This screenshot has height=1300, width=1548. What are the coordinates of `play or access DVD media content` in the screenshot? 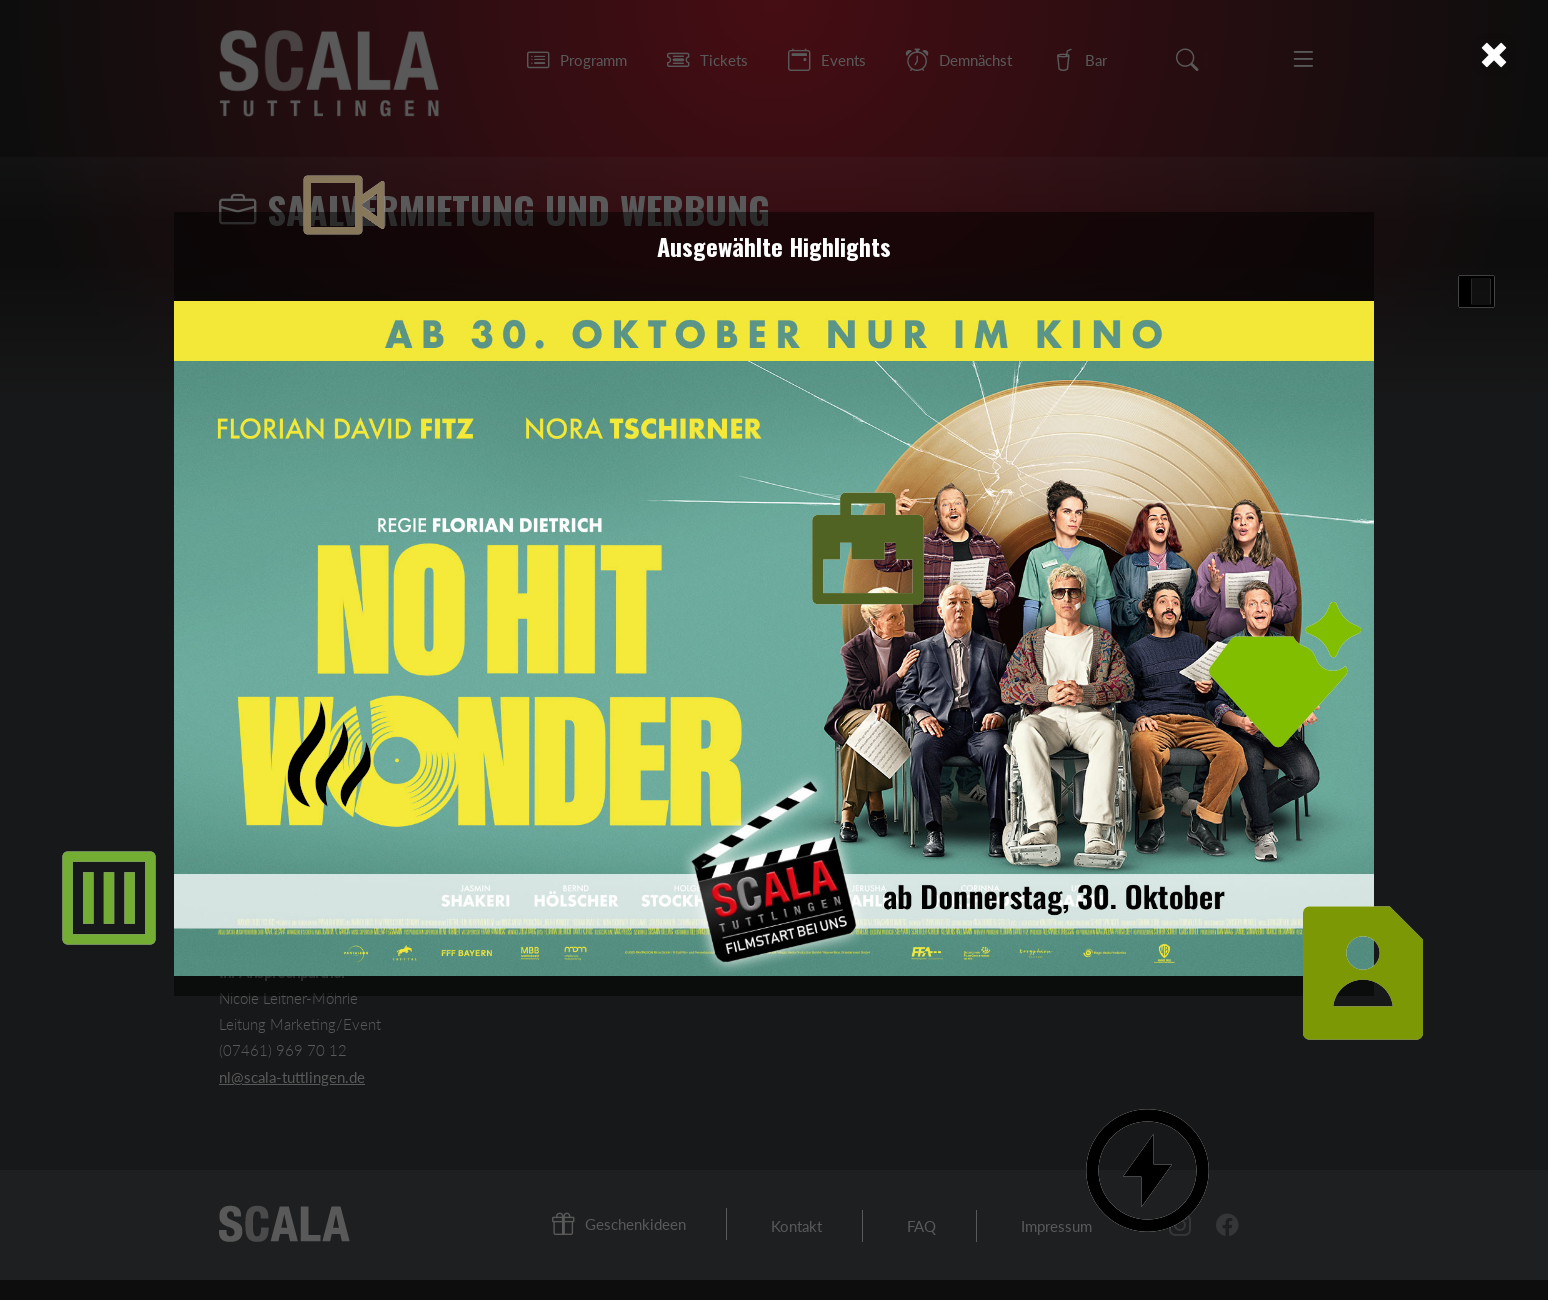 It's located at (1147, 1170).